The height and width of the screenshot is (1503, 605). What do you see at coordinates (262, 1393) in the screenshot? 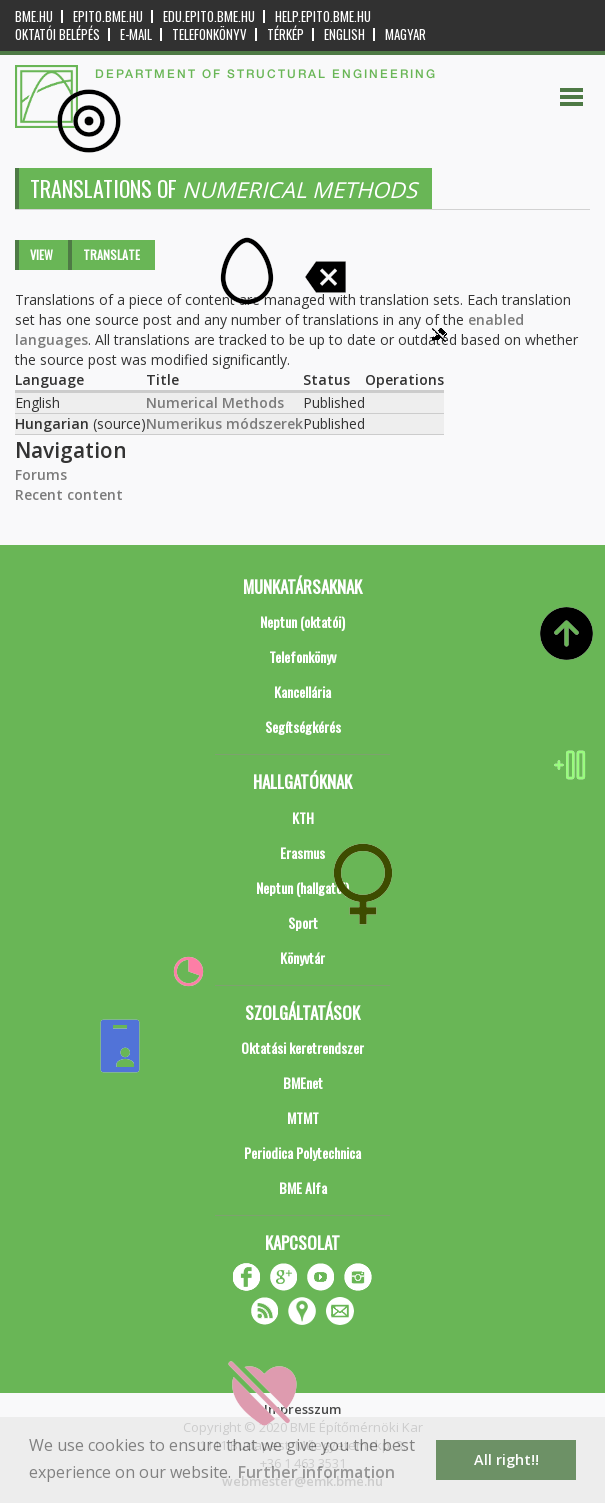
I see `remove from favorites` at bounding box center [262, 1393].